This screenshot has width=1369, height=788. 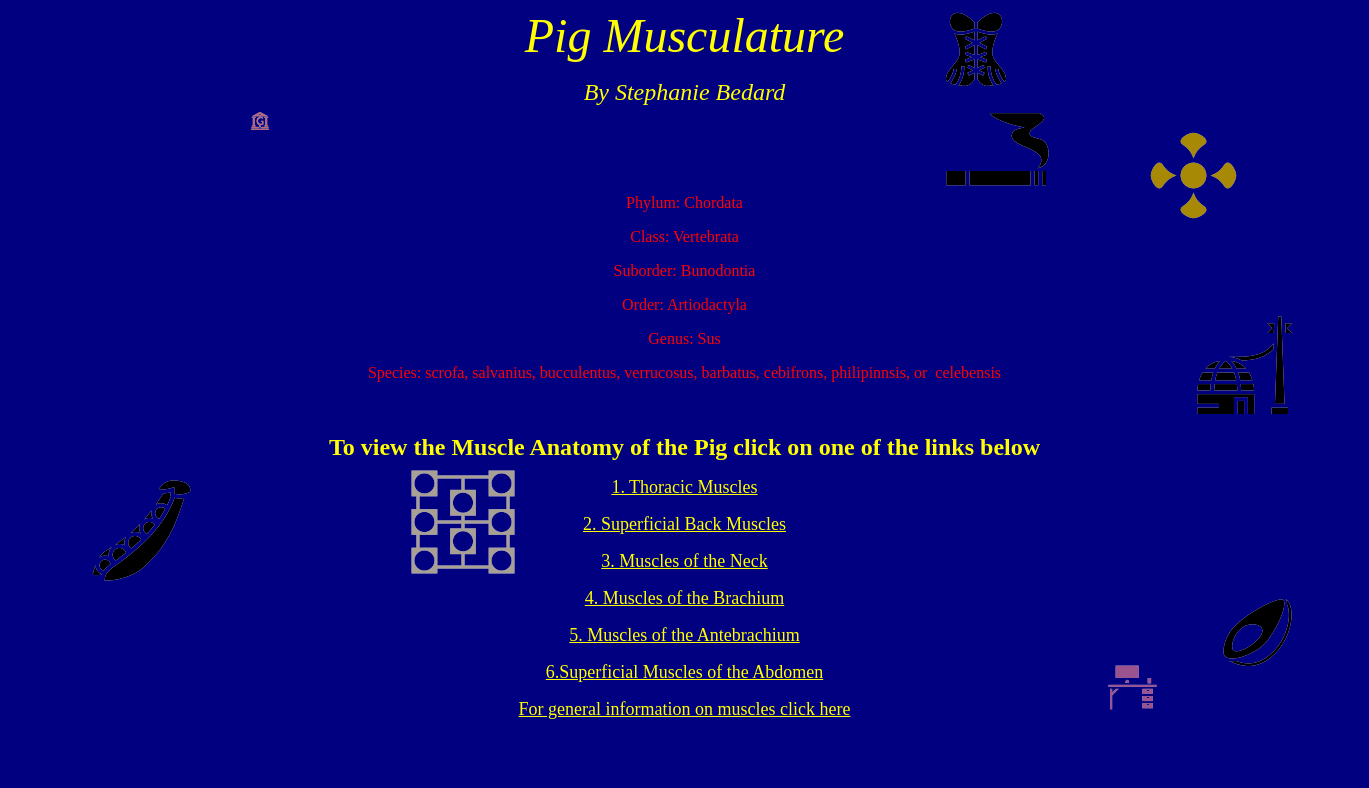 What do you see at coordinates (1257, 632) in the screenshot?
I see `select avocado ingredient or topping` at bounding box center [1257, 632].